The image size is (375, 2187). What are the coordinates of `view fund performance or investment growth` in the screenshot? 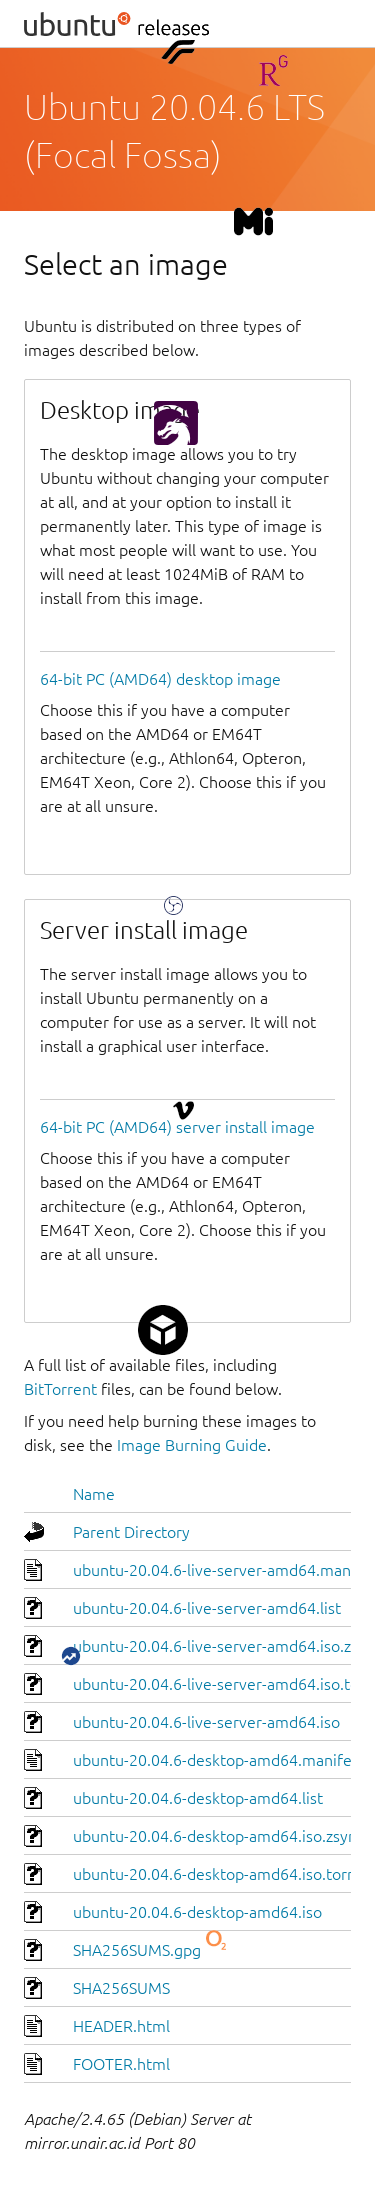 It's located at (71, 1656).